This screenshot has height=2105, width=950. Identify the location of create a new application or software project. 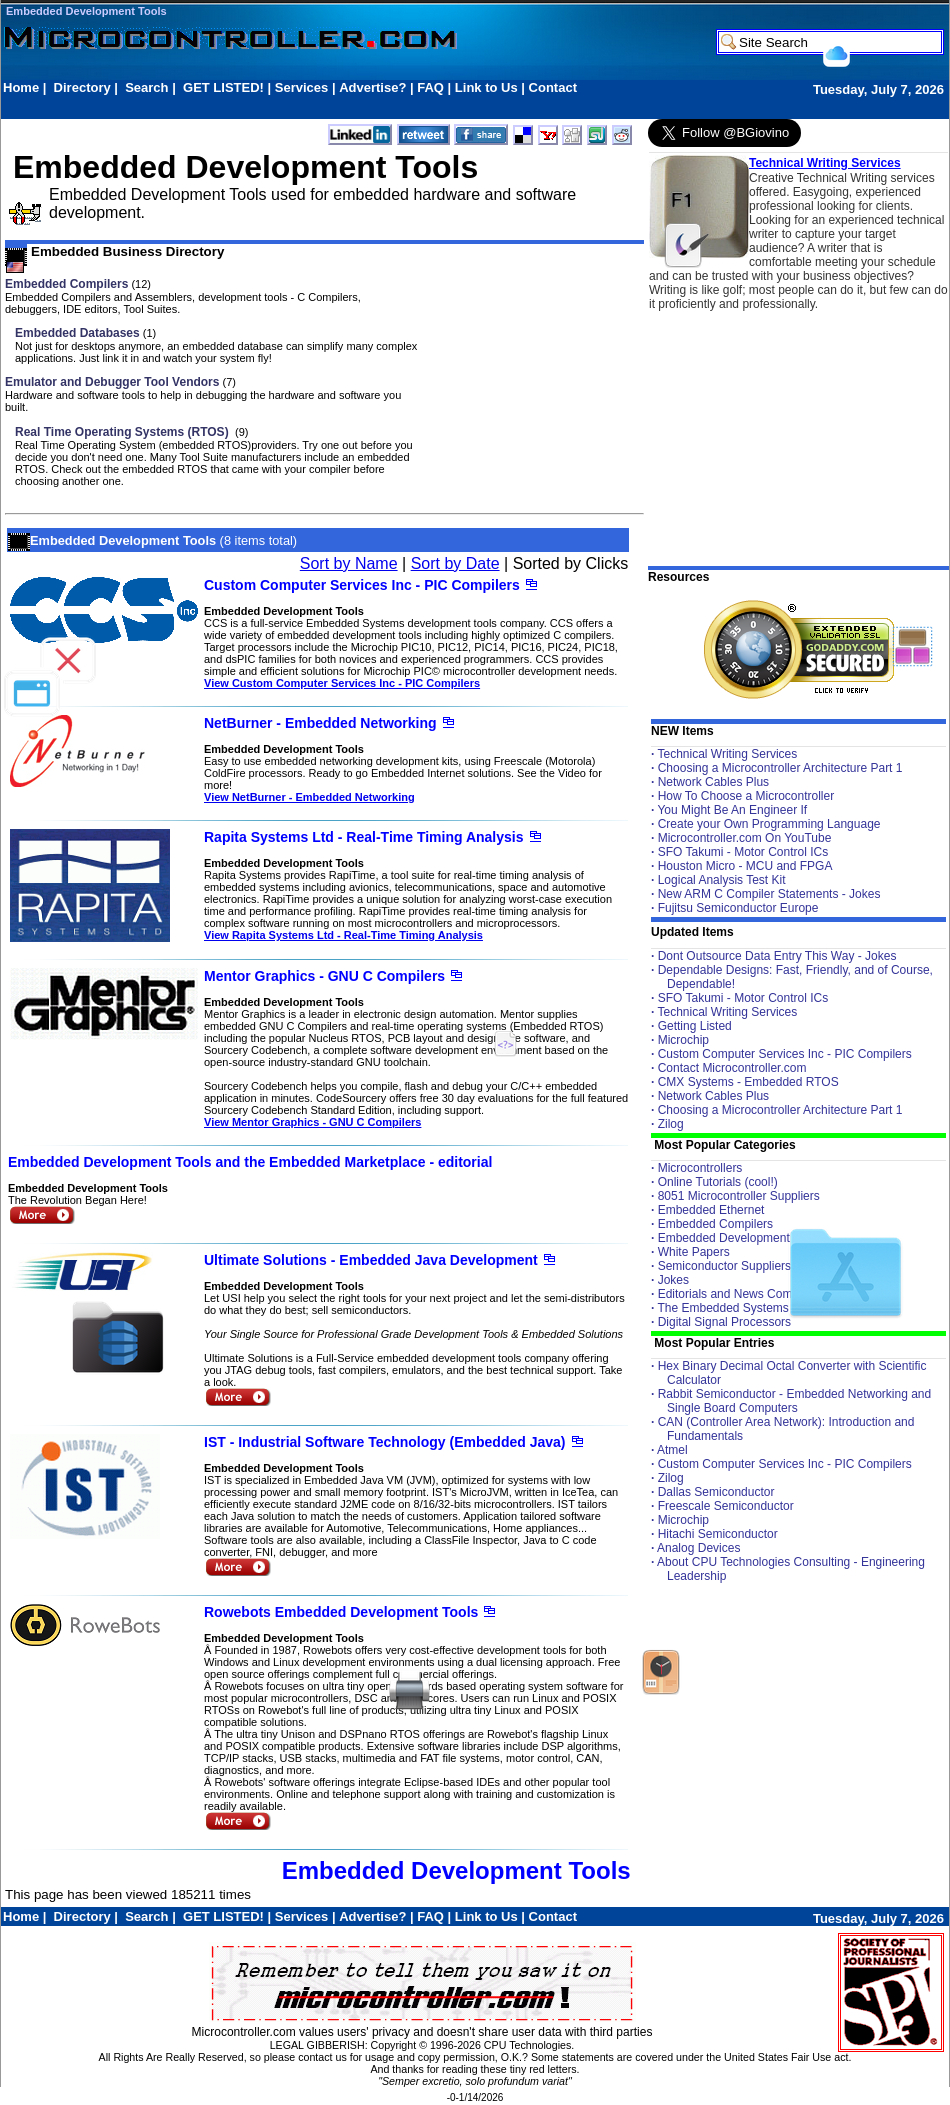
(686, 245).